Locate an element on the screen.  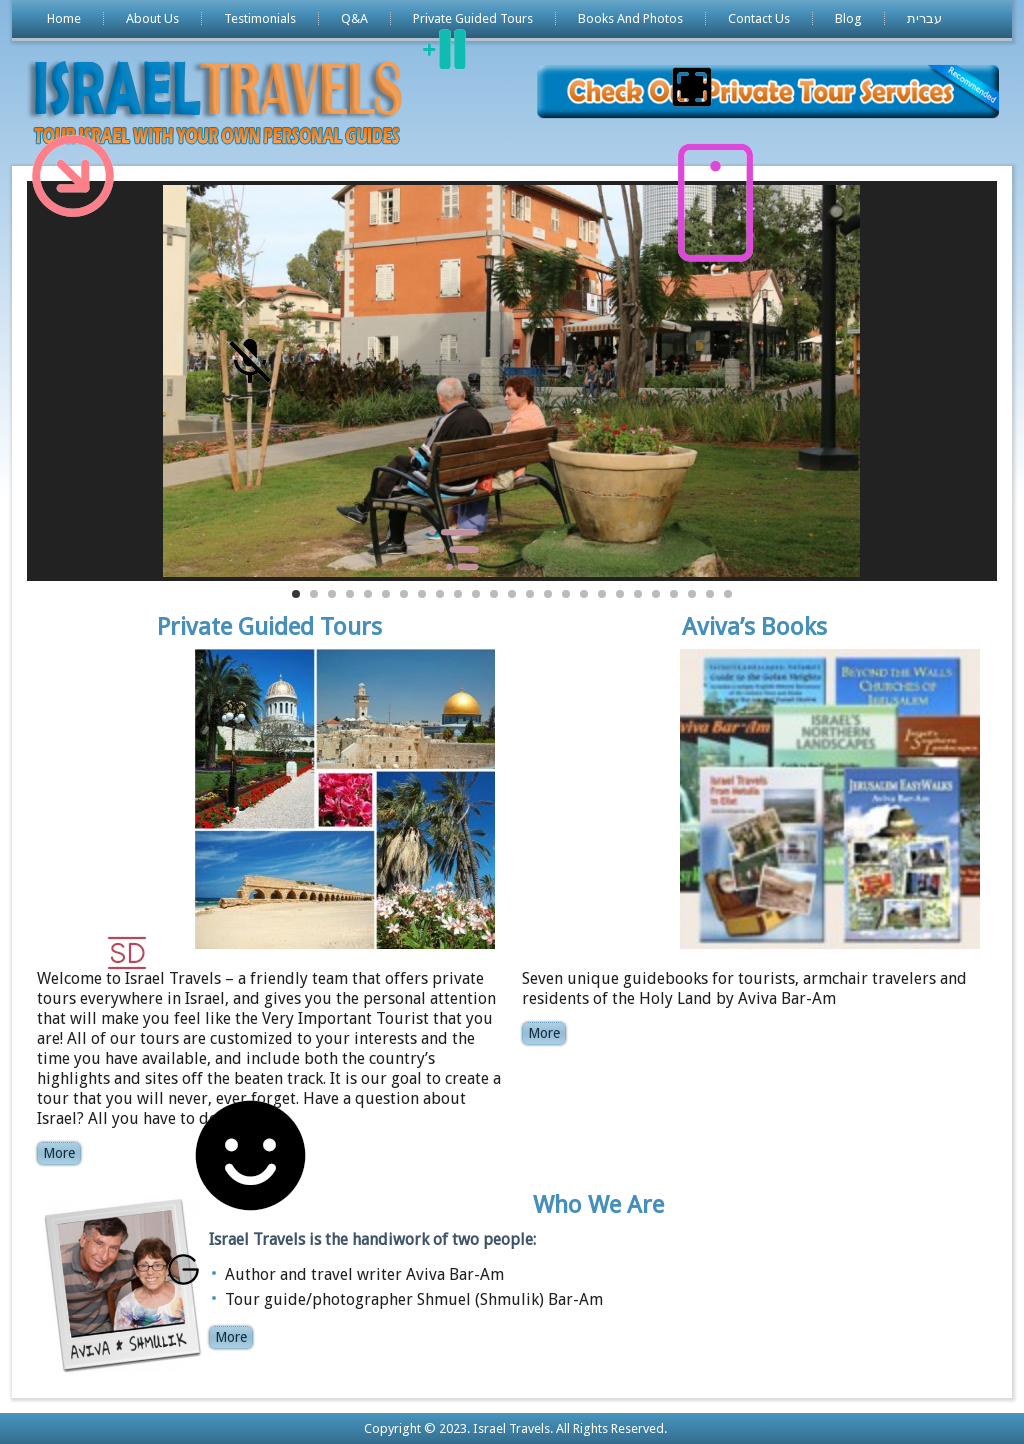
add a new column to the left is located at coordinates (447, 49).